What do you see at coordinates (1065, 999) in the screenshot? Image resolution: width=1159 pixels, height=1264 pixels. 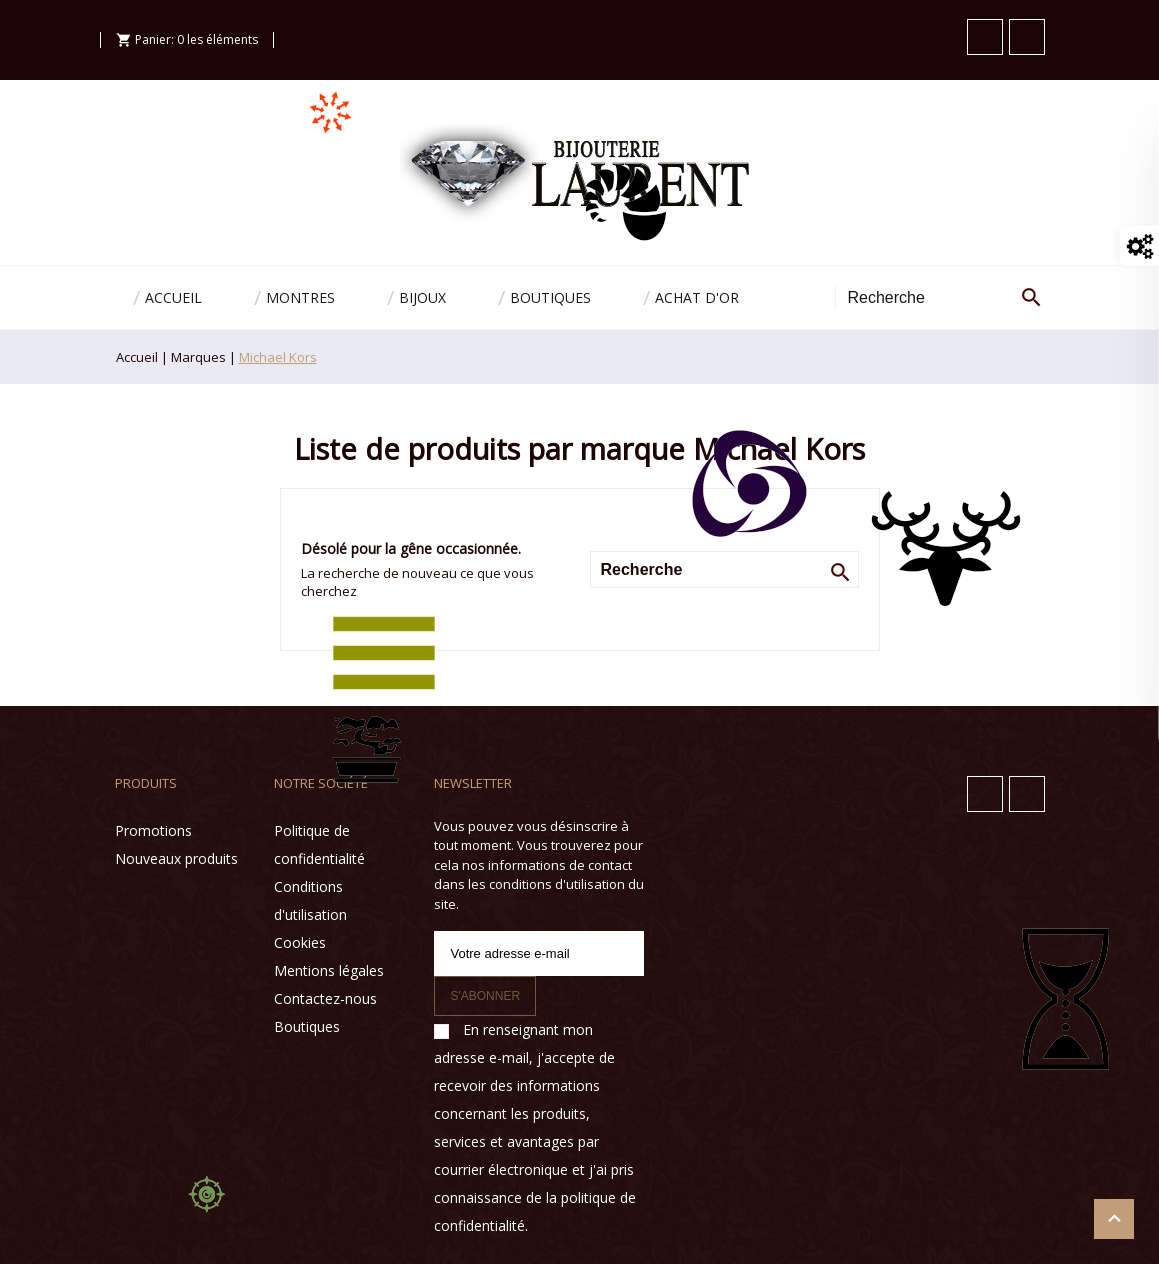 I see `indicates a timer or countdown in progress` at bounding box center [1065, 999].